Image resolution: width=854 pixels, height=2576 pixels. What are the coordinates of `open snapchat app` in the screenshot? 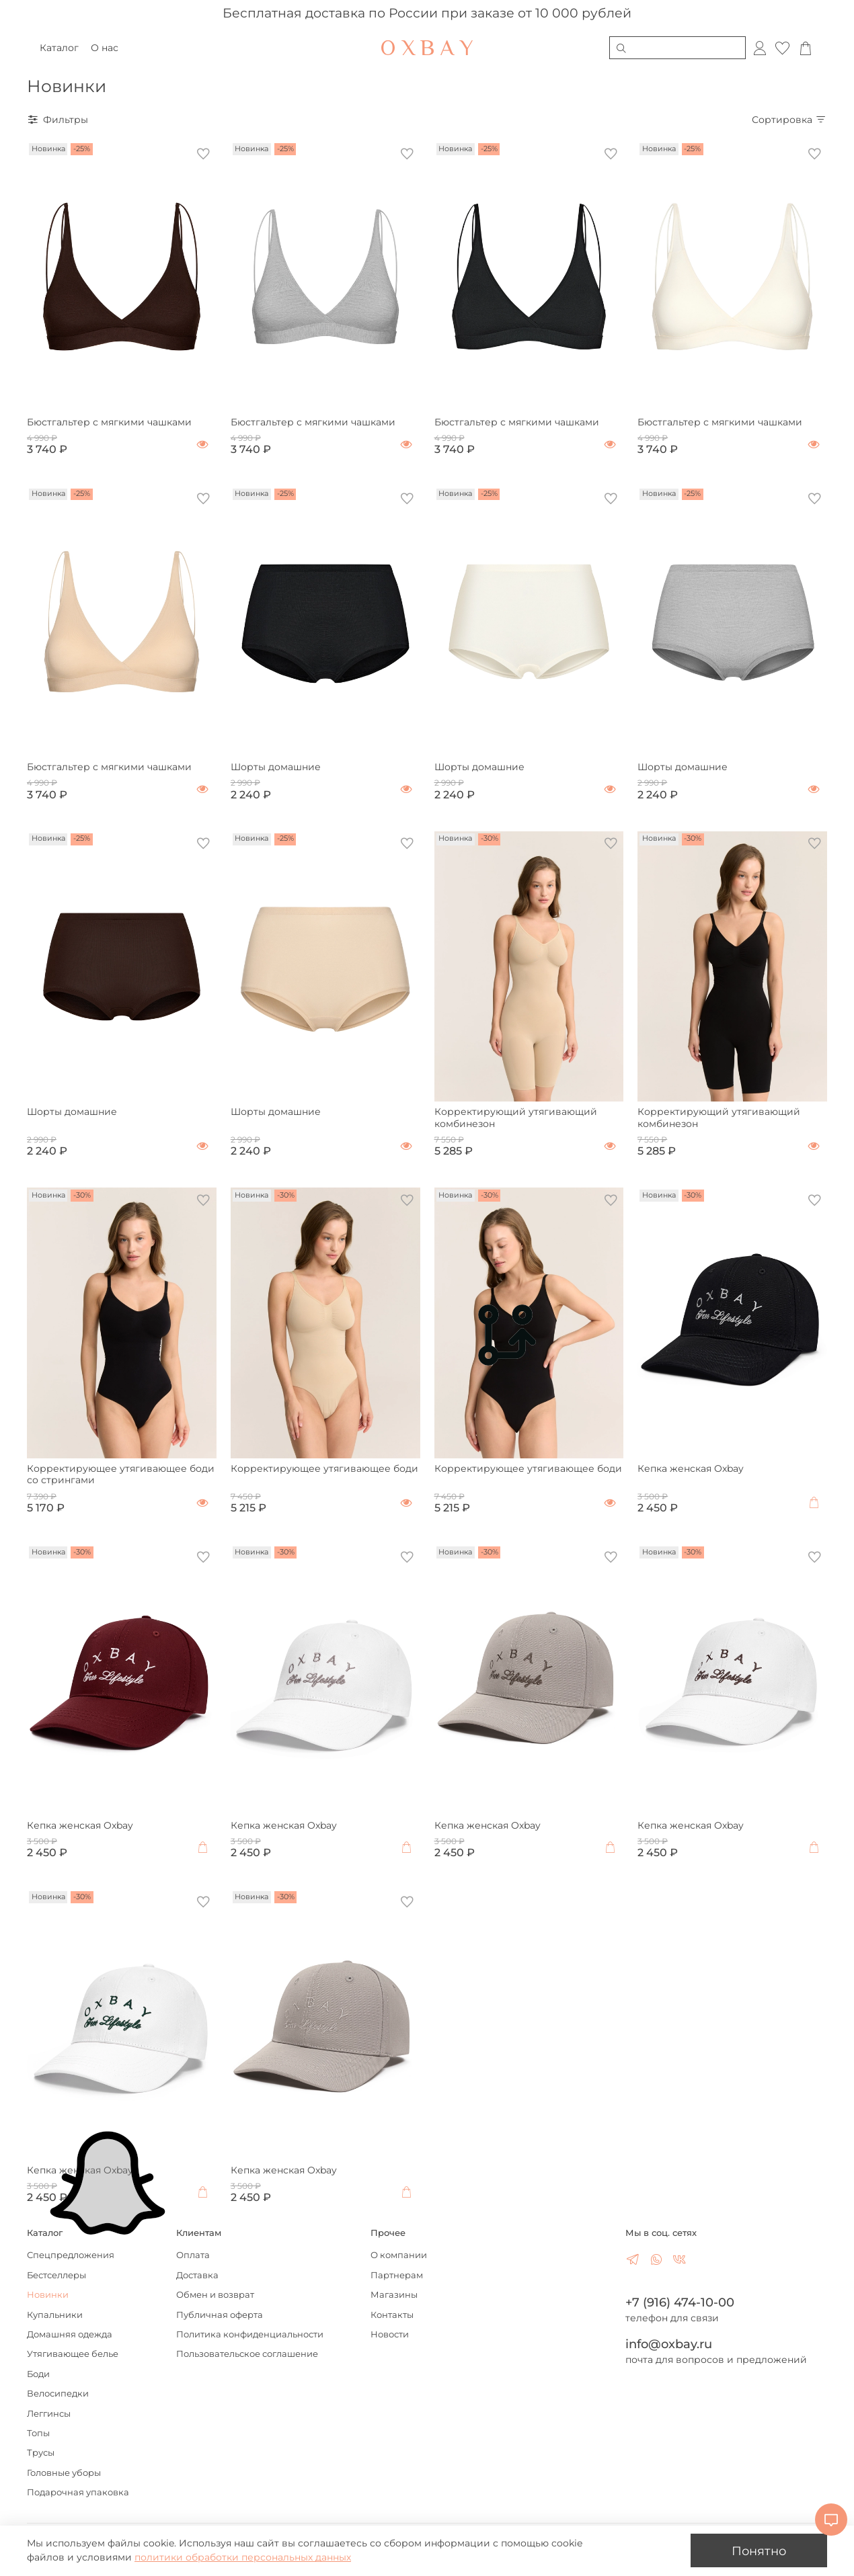 It's located at (108, 2185).